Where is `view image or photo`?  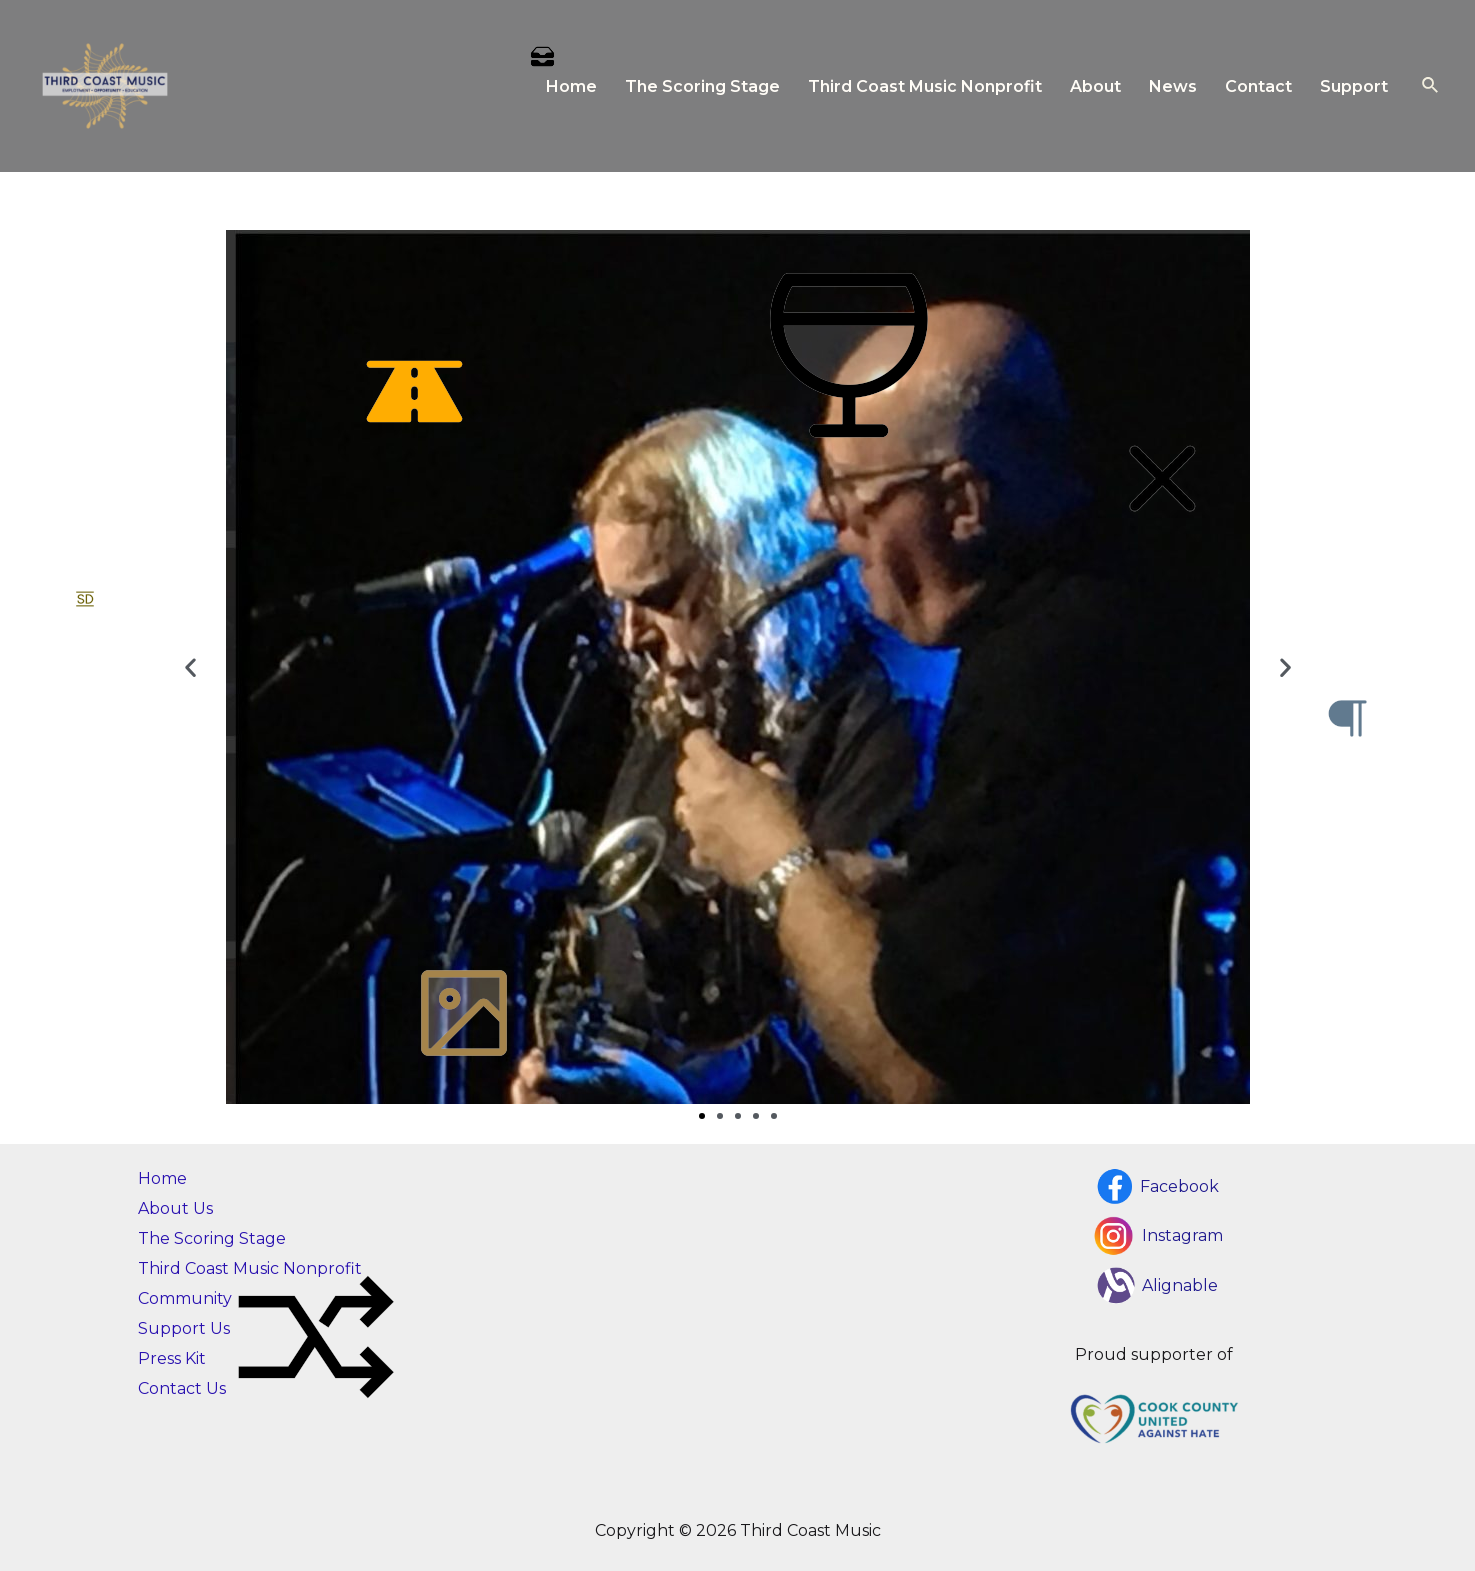
view image or photo is located at coordinates (464, 1013).